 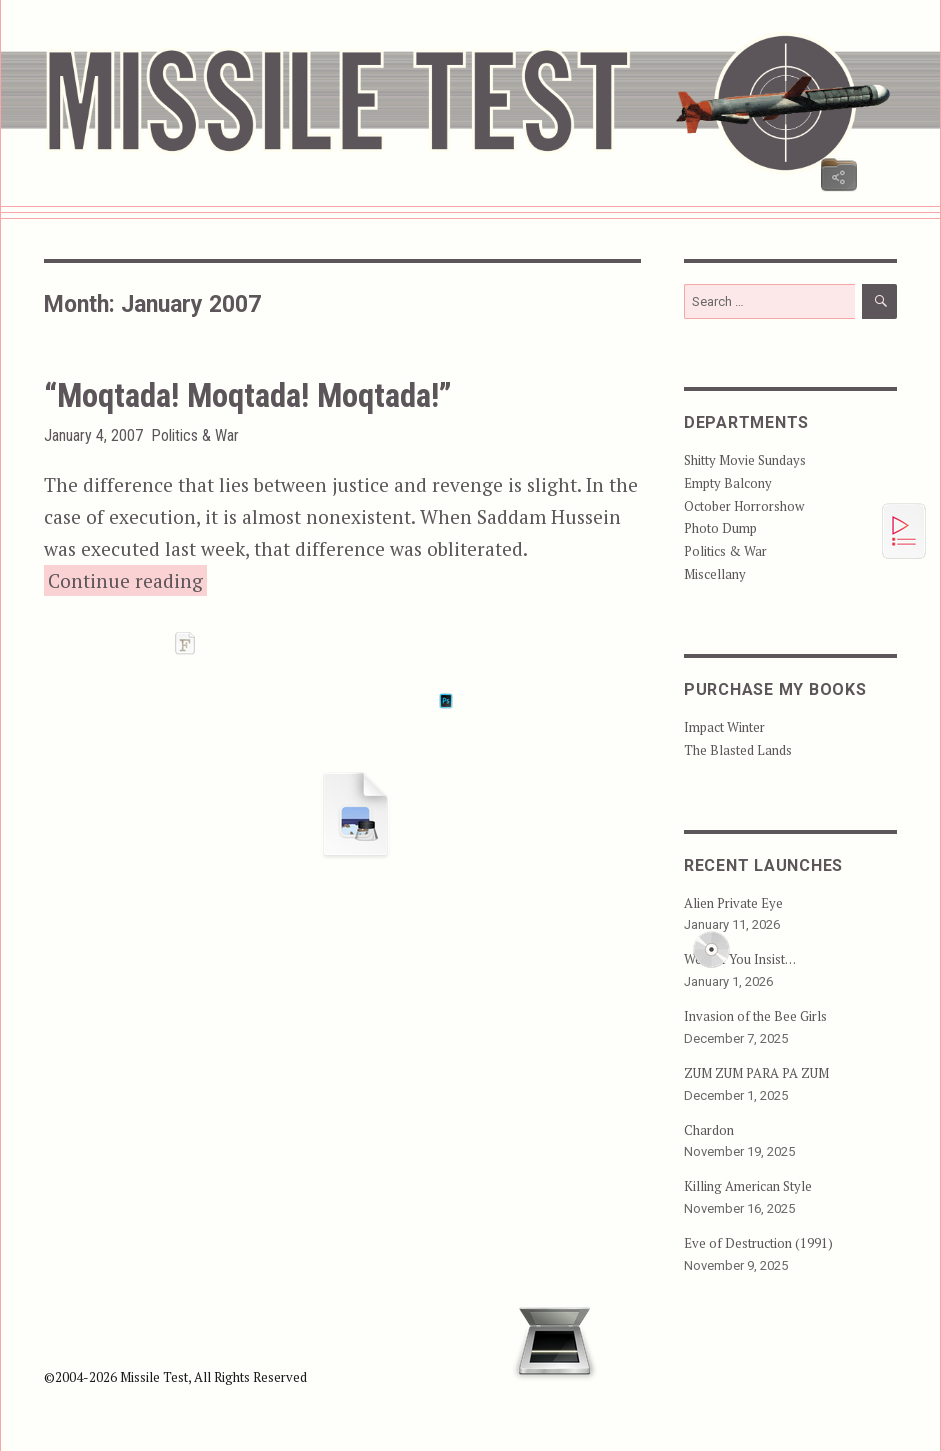 What do you see at coordinates (711, 949) in the screenshot?
I see `access dvd or optical disc drive` at bounding box center [711, 949].